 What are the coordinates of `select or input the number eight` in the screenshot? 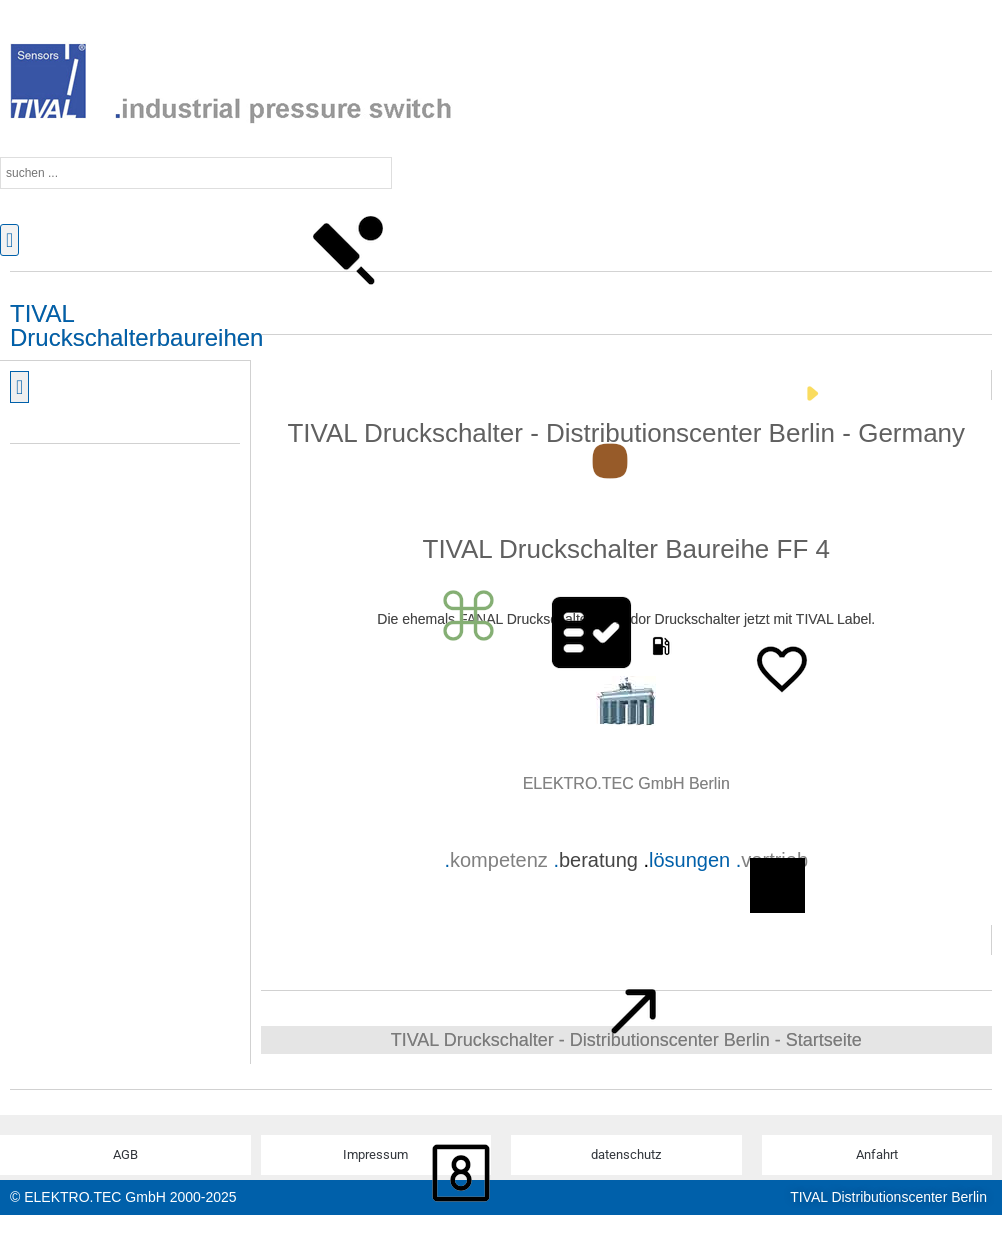 It's located at (461, 1173).